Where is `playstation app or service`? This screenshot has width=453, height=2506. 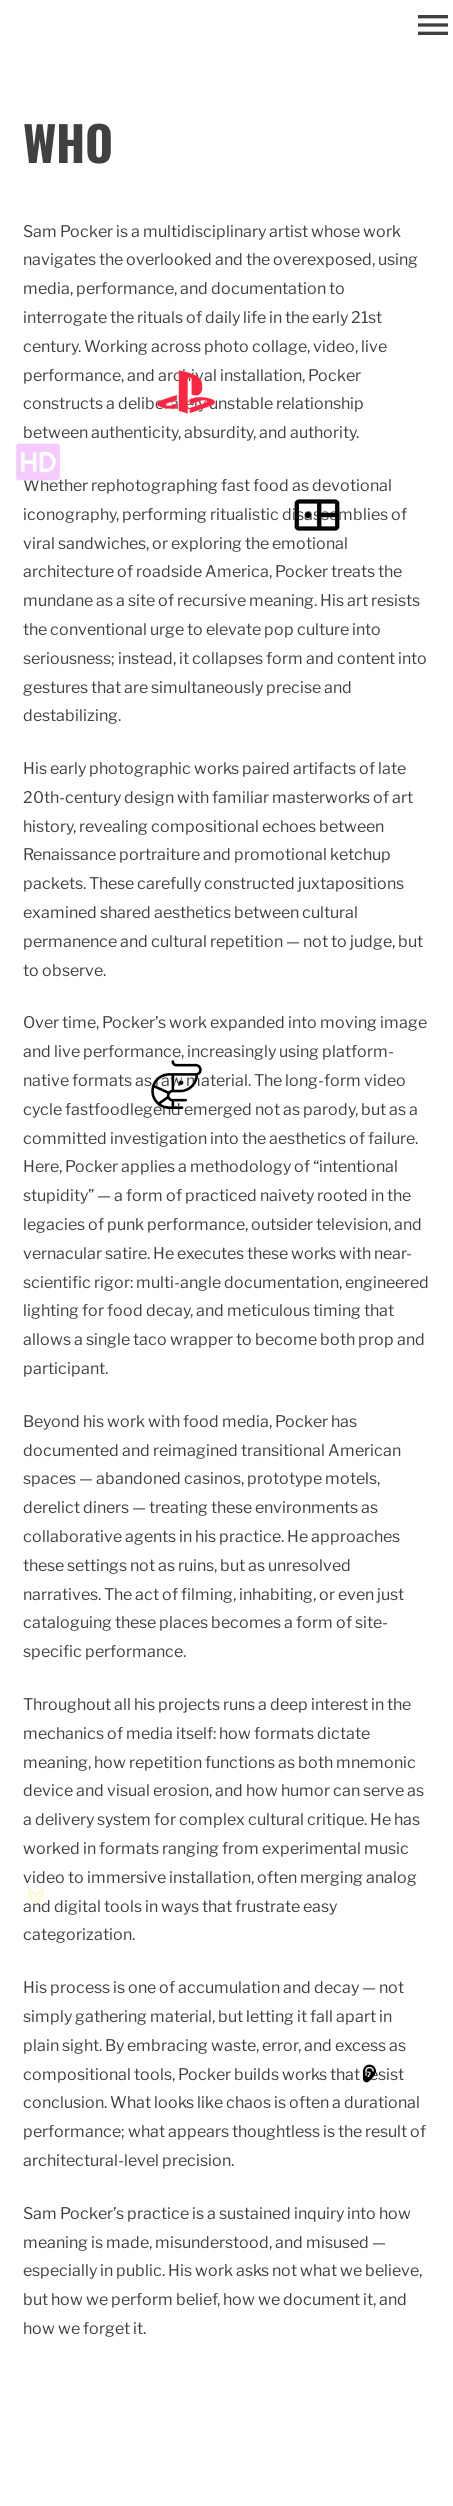 playstation app or service is located at coordinates (186, 392).